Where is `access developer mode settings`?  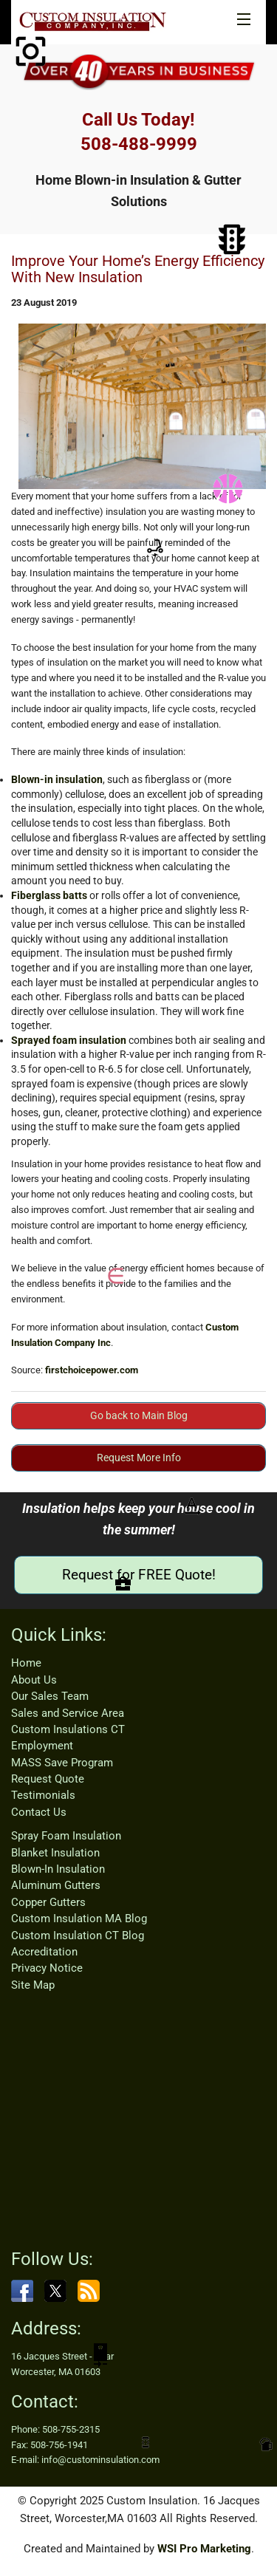
access developer mode settings is located at coordinates (146, 2442).